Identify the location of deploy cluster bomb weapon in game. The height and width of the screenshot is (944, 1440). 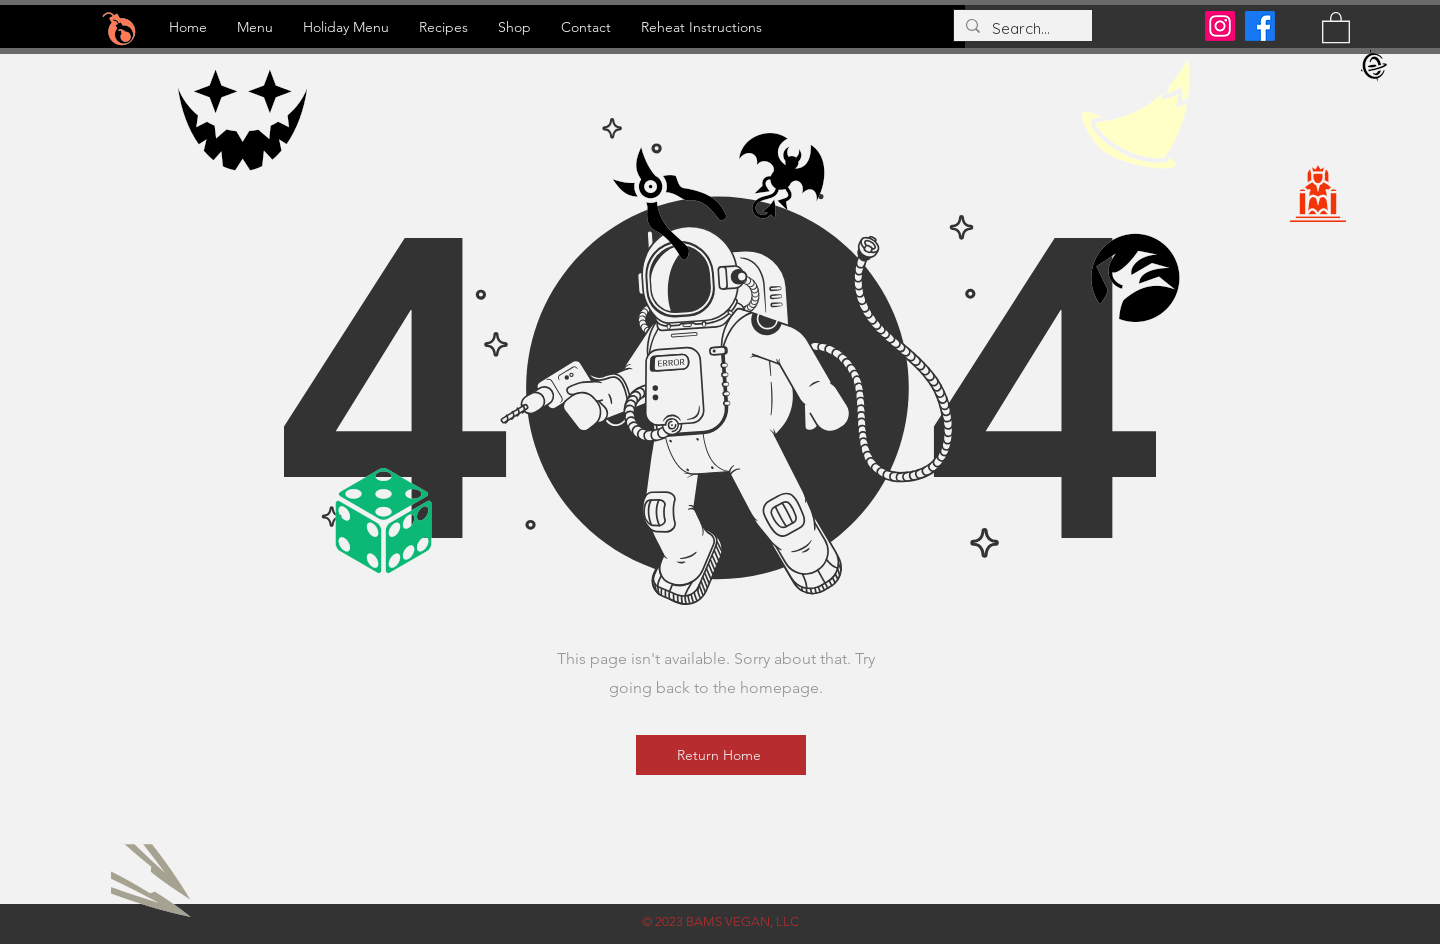
(119, 29).